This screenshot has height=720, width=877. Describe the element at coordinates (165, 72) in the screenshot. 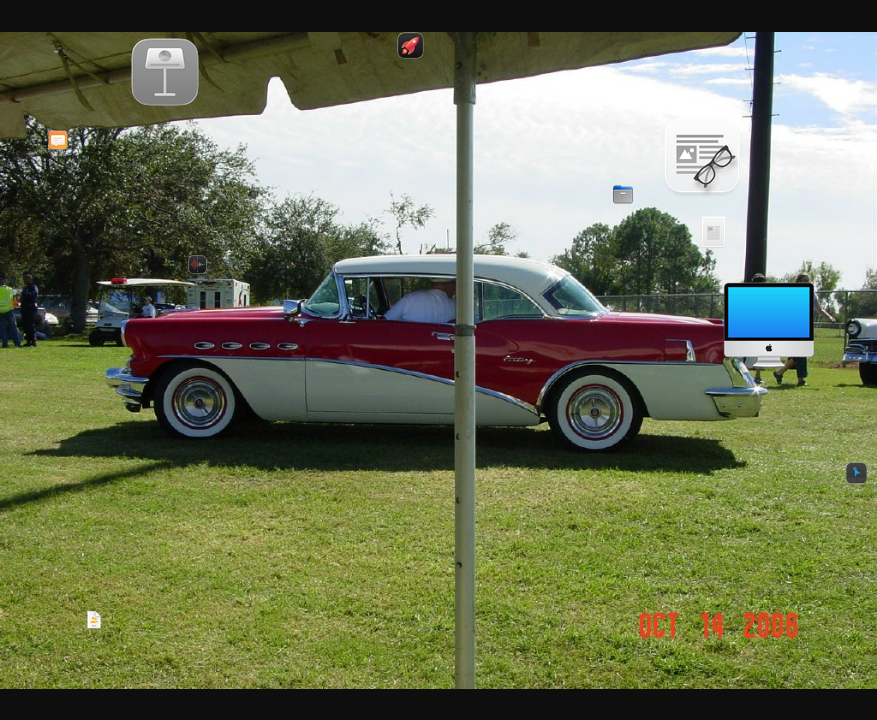

I see `open Keynote to create or edit presentations` at that location.